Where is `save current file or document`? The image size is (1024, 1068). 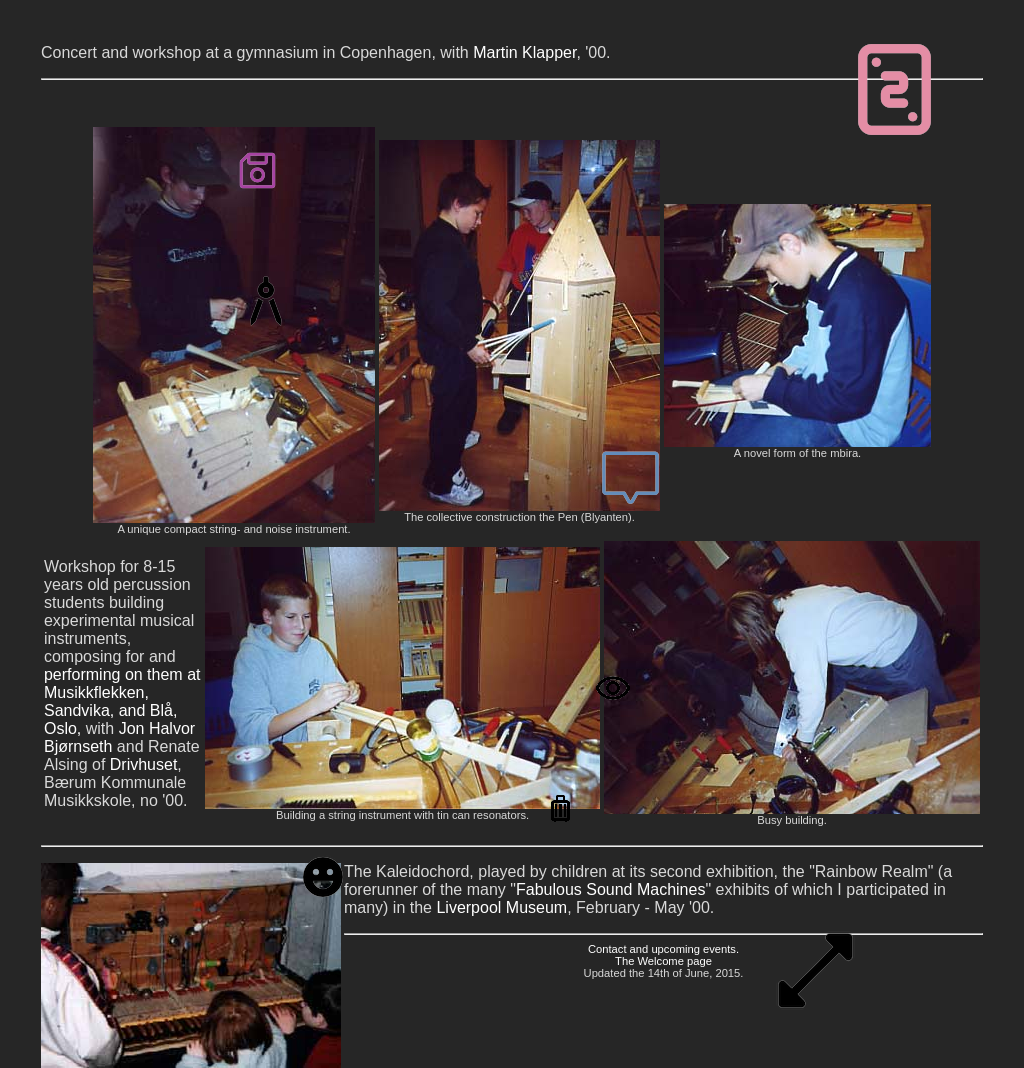 save current file or document is located at coordinates (257, 170).